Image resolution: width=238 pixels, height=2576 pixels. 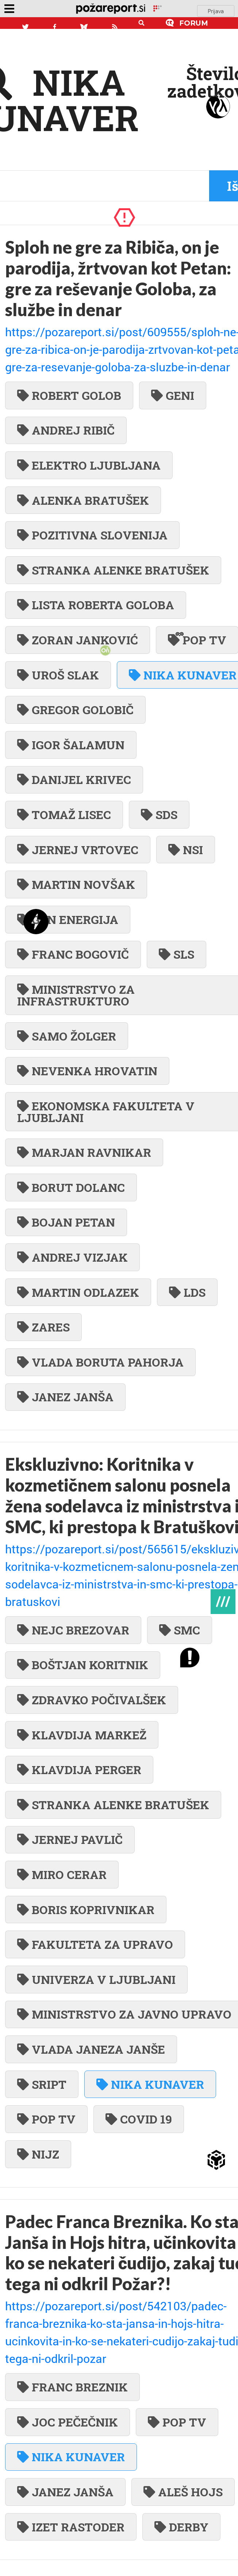 What do you see at coordinates (36, 921) in the screenshot?
I see `AMP (Accelerated Mobile Pages) logo` at bounding box center [36, 921].